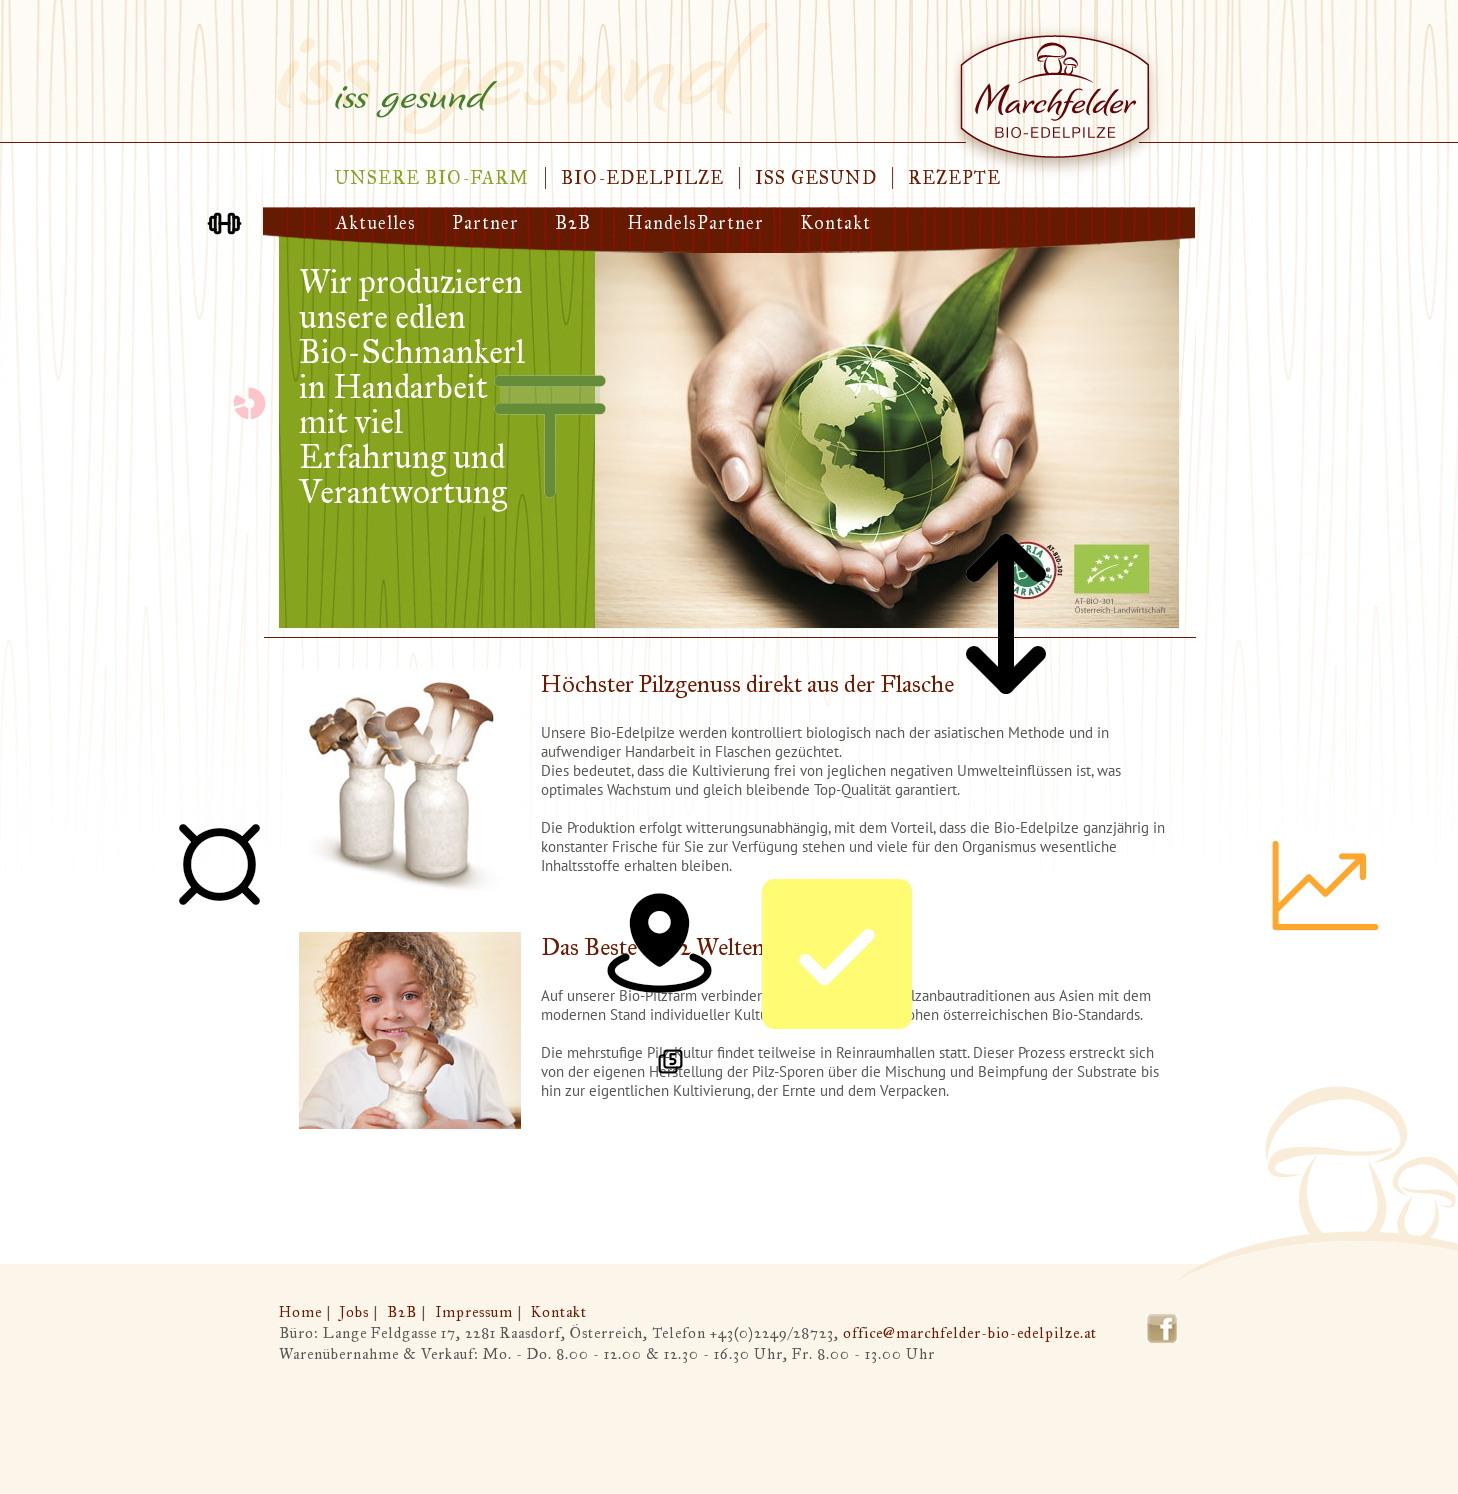  What do you see at coordinates (1006, 614) in the screenshot?
I see `resize element vertically` at bounding box center [1006, 614].